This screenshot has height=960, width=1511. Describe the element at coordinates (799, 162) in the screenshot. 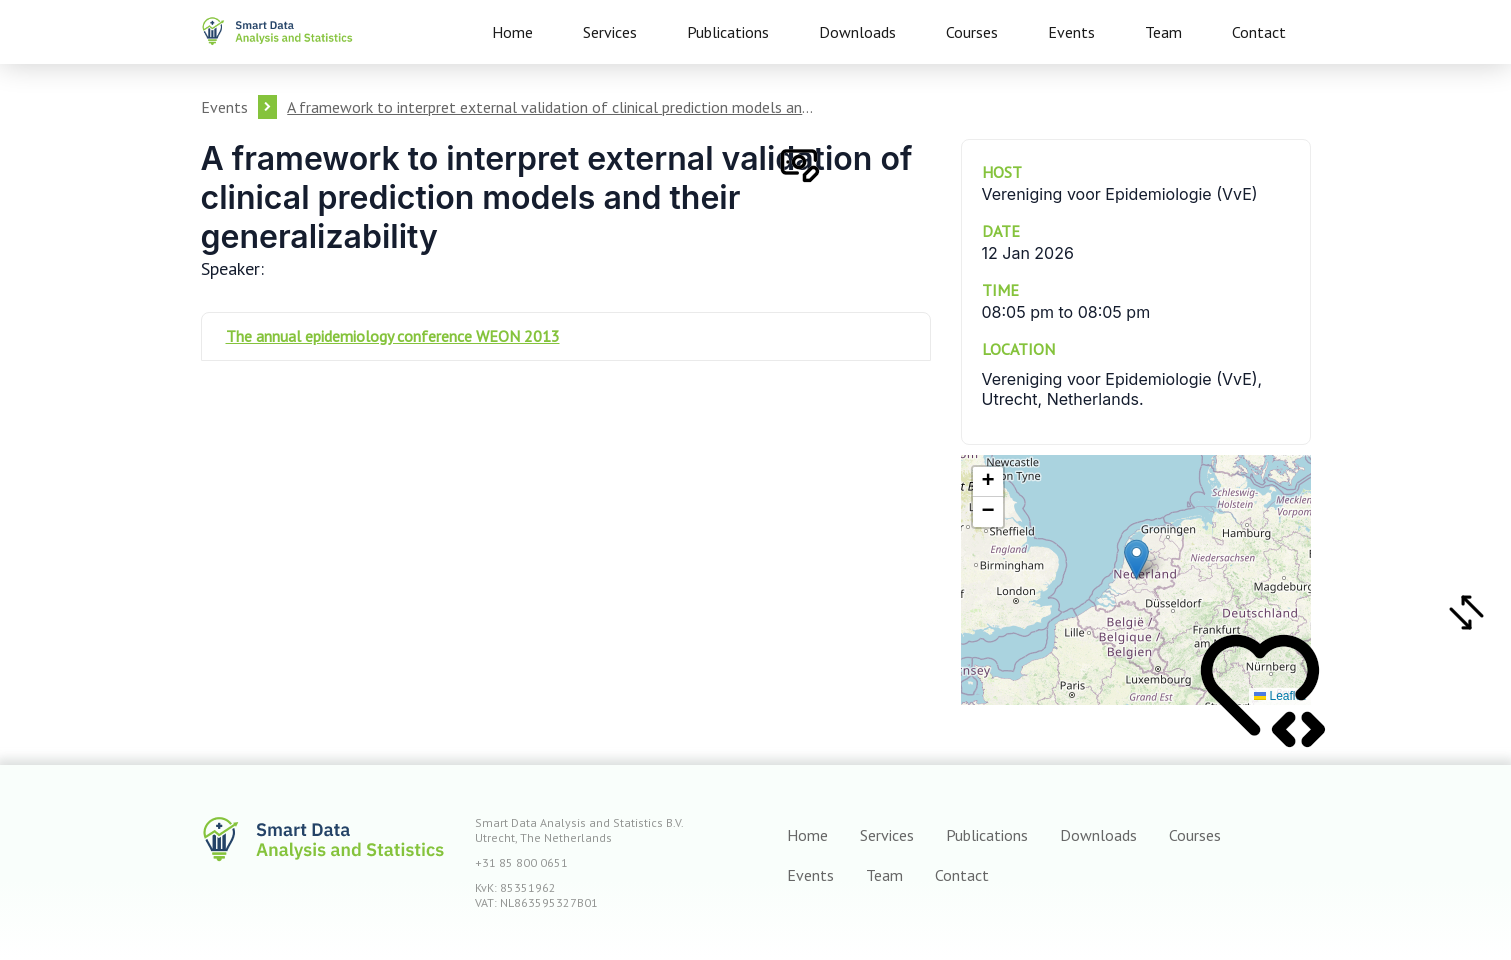

I see `edit payment or transaction details` at that location.